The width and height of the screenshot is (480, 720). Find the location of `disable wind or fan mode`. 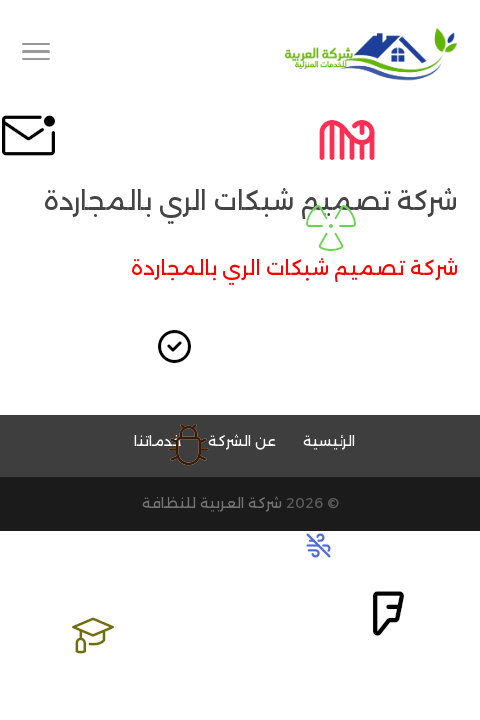

disable wind or fan mode is located at coordinates (318, 545).